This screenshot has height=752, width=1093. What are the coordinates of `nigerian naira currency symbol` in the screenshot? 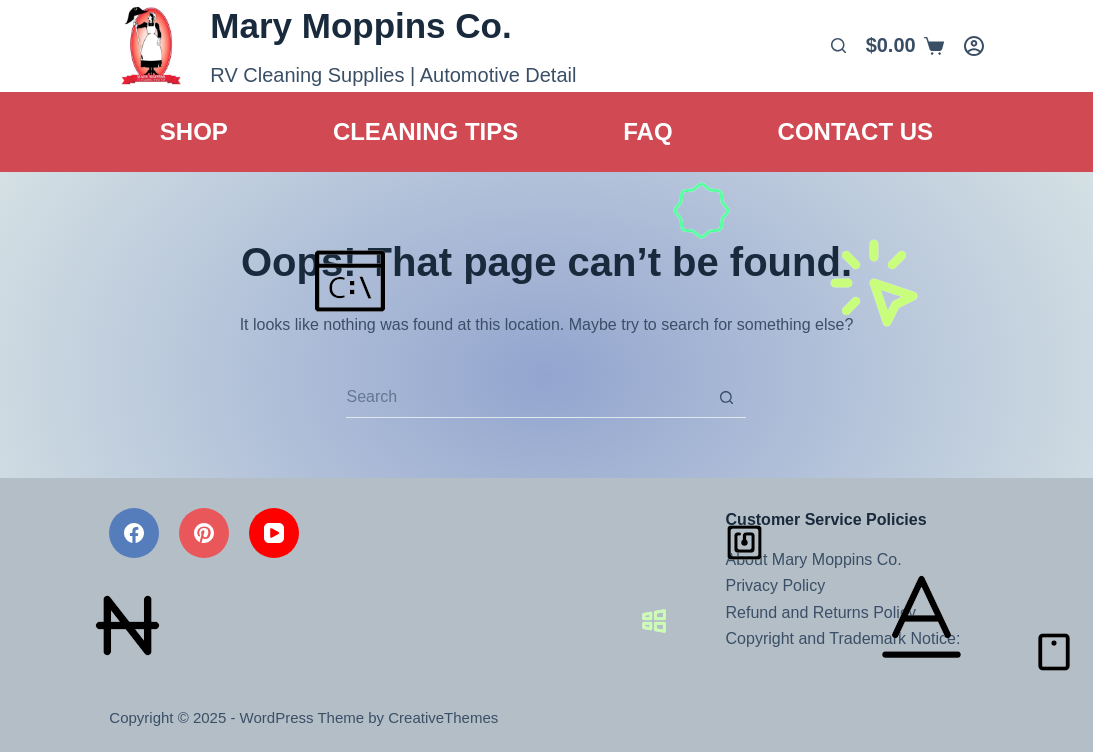 It's located at (127, 625).